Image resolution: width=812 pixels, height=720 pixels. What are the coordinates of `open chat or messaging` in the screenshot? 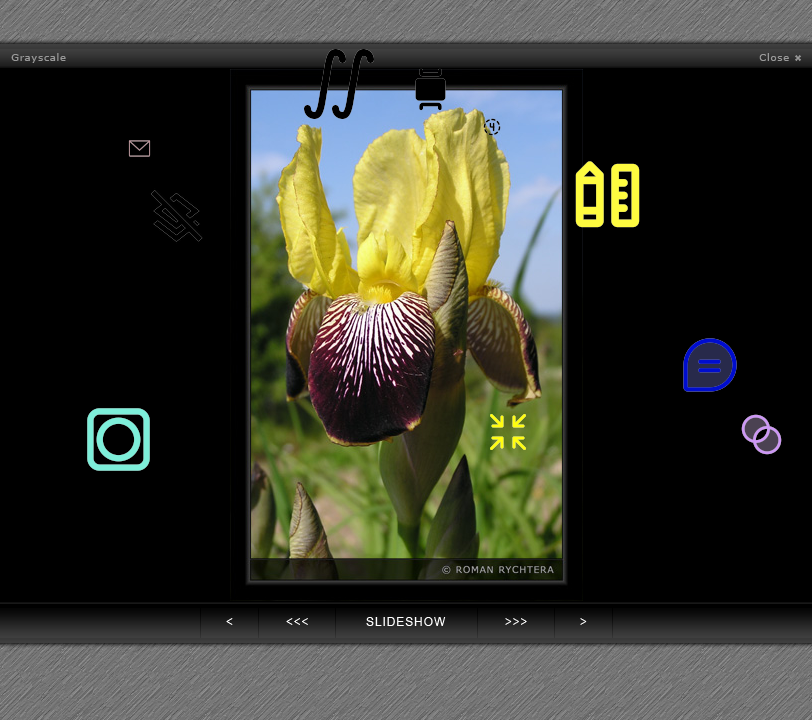 It's located at (709, 366).